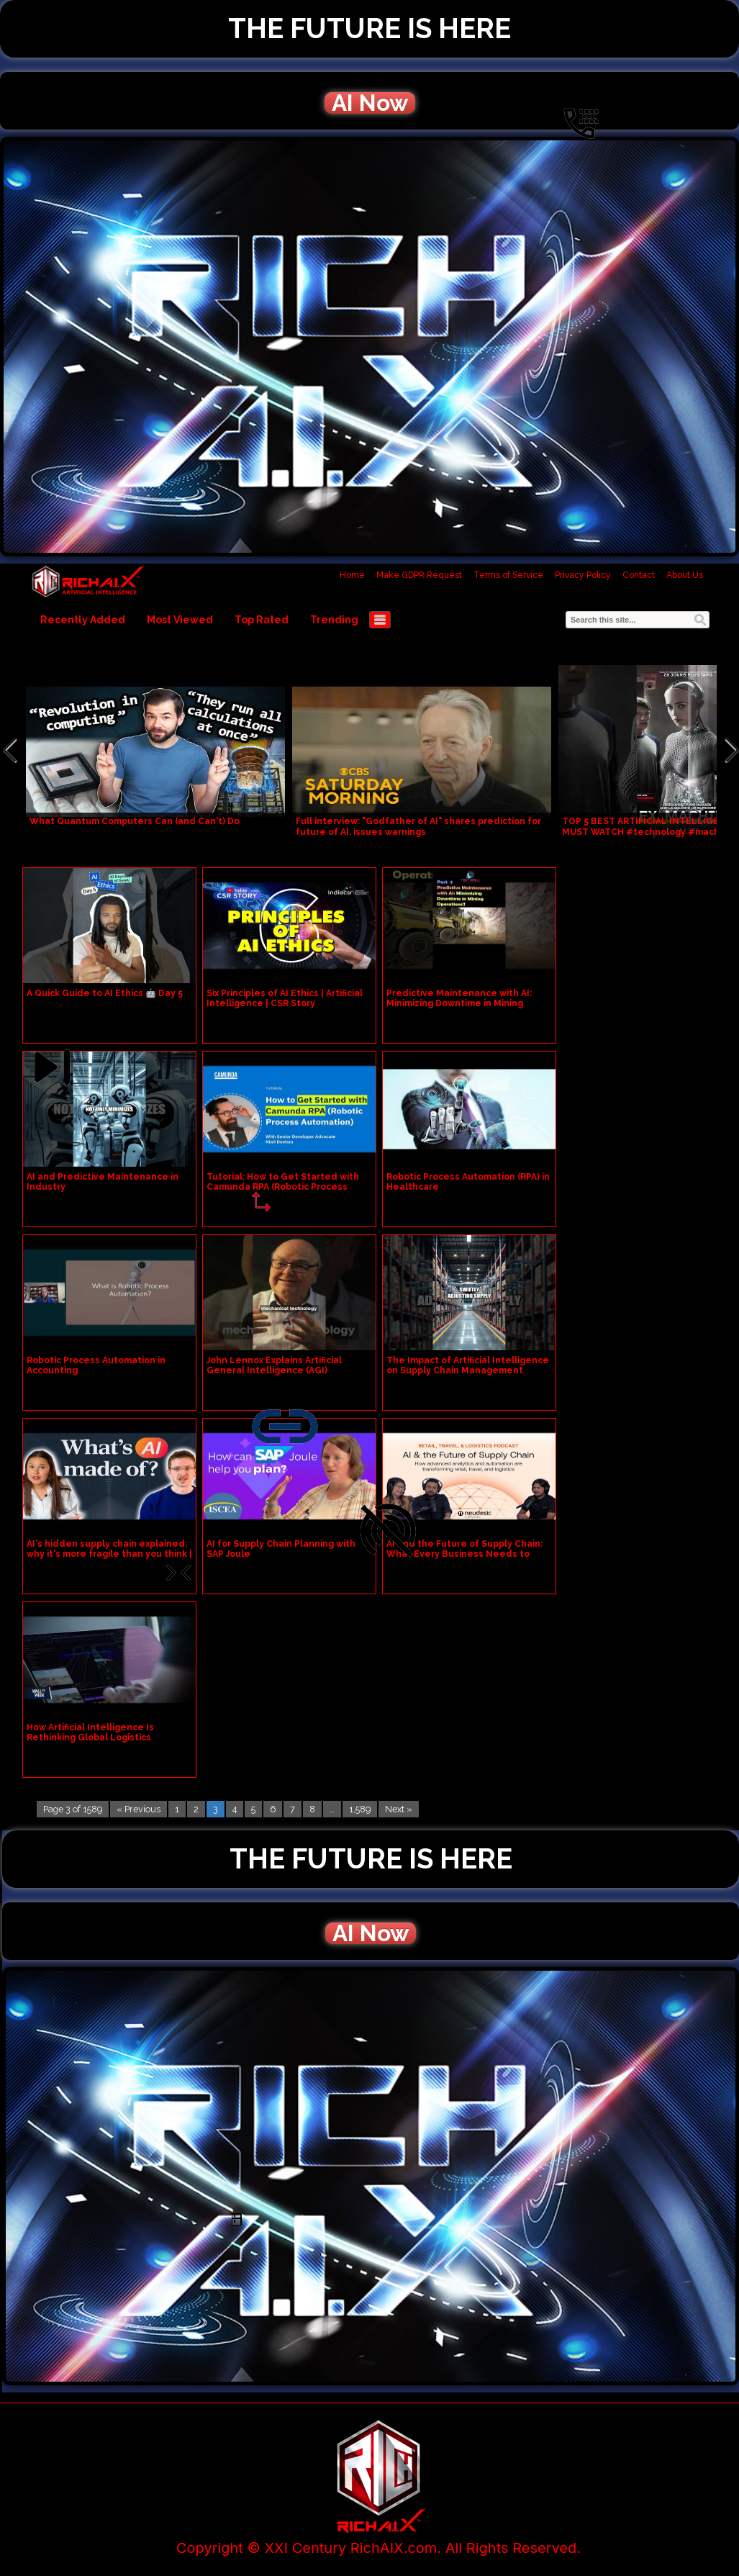  Describe the element at coordinates (285, 1427) in the screenshot. I see `copy or share a link` at that location.